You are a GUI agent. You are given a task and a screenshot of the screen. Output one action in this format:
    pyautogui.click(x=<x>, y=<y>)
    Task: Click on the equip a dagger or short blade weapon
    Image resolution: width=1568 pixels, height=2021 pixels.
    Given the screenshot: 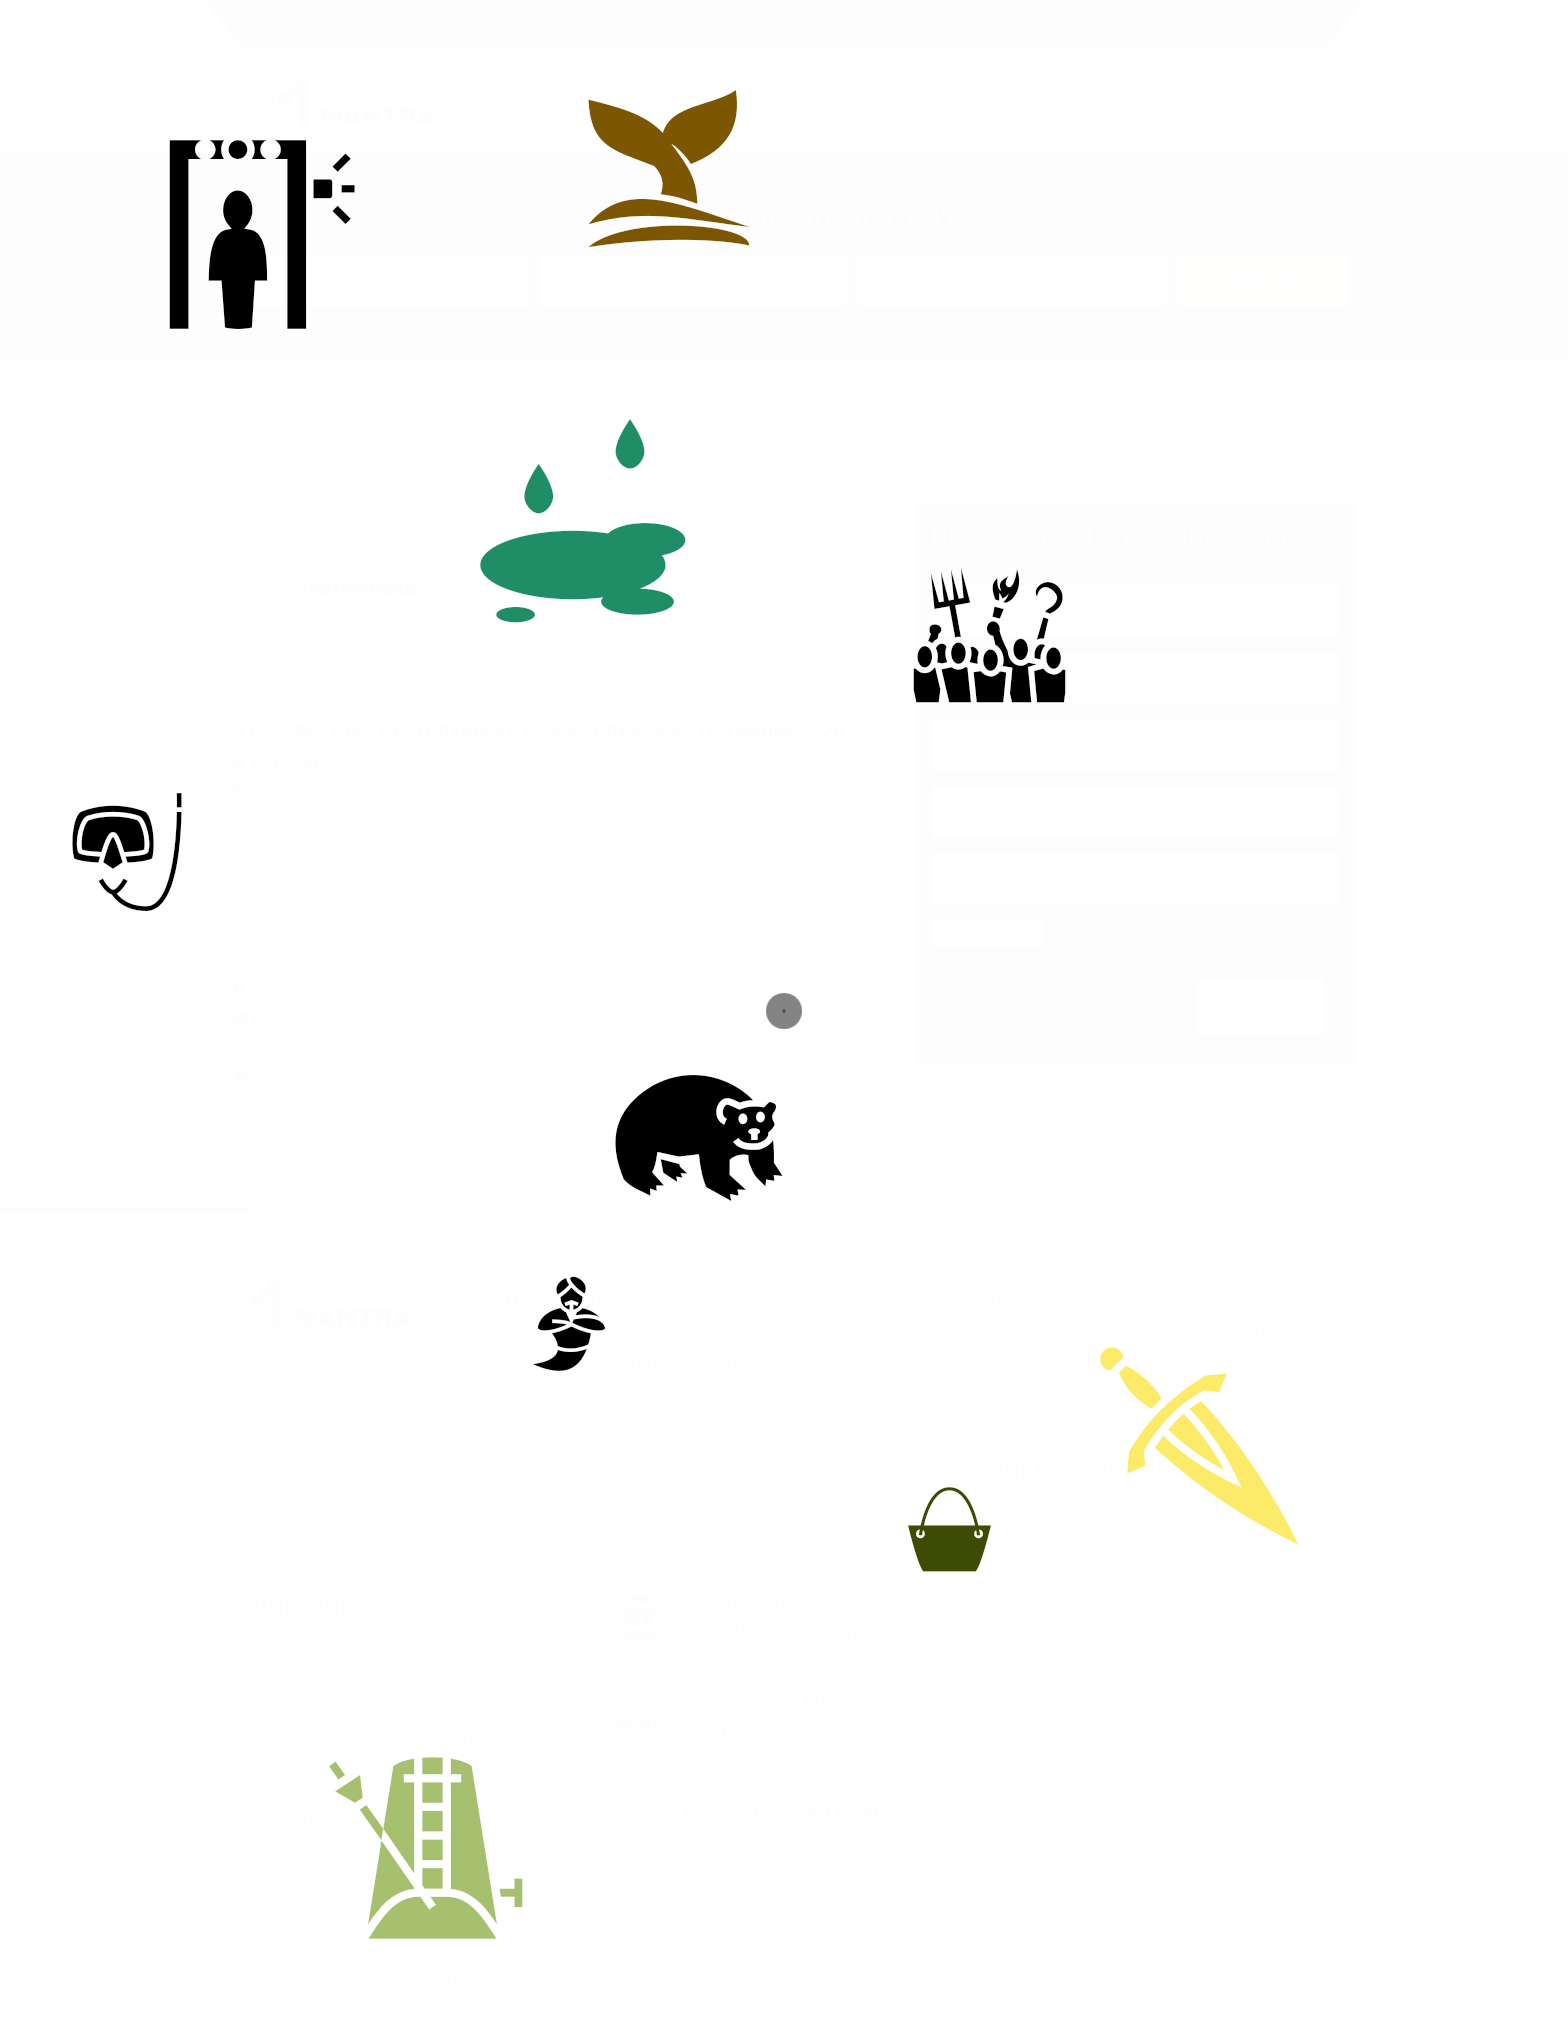 What is the action you would take?
    pyautogui.click(x=1199, y=1446)
    